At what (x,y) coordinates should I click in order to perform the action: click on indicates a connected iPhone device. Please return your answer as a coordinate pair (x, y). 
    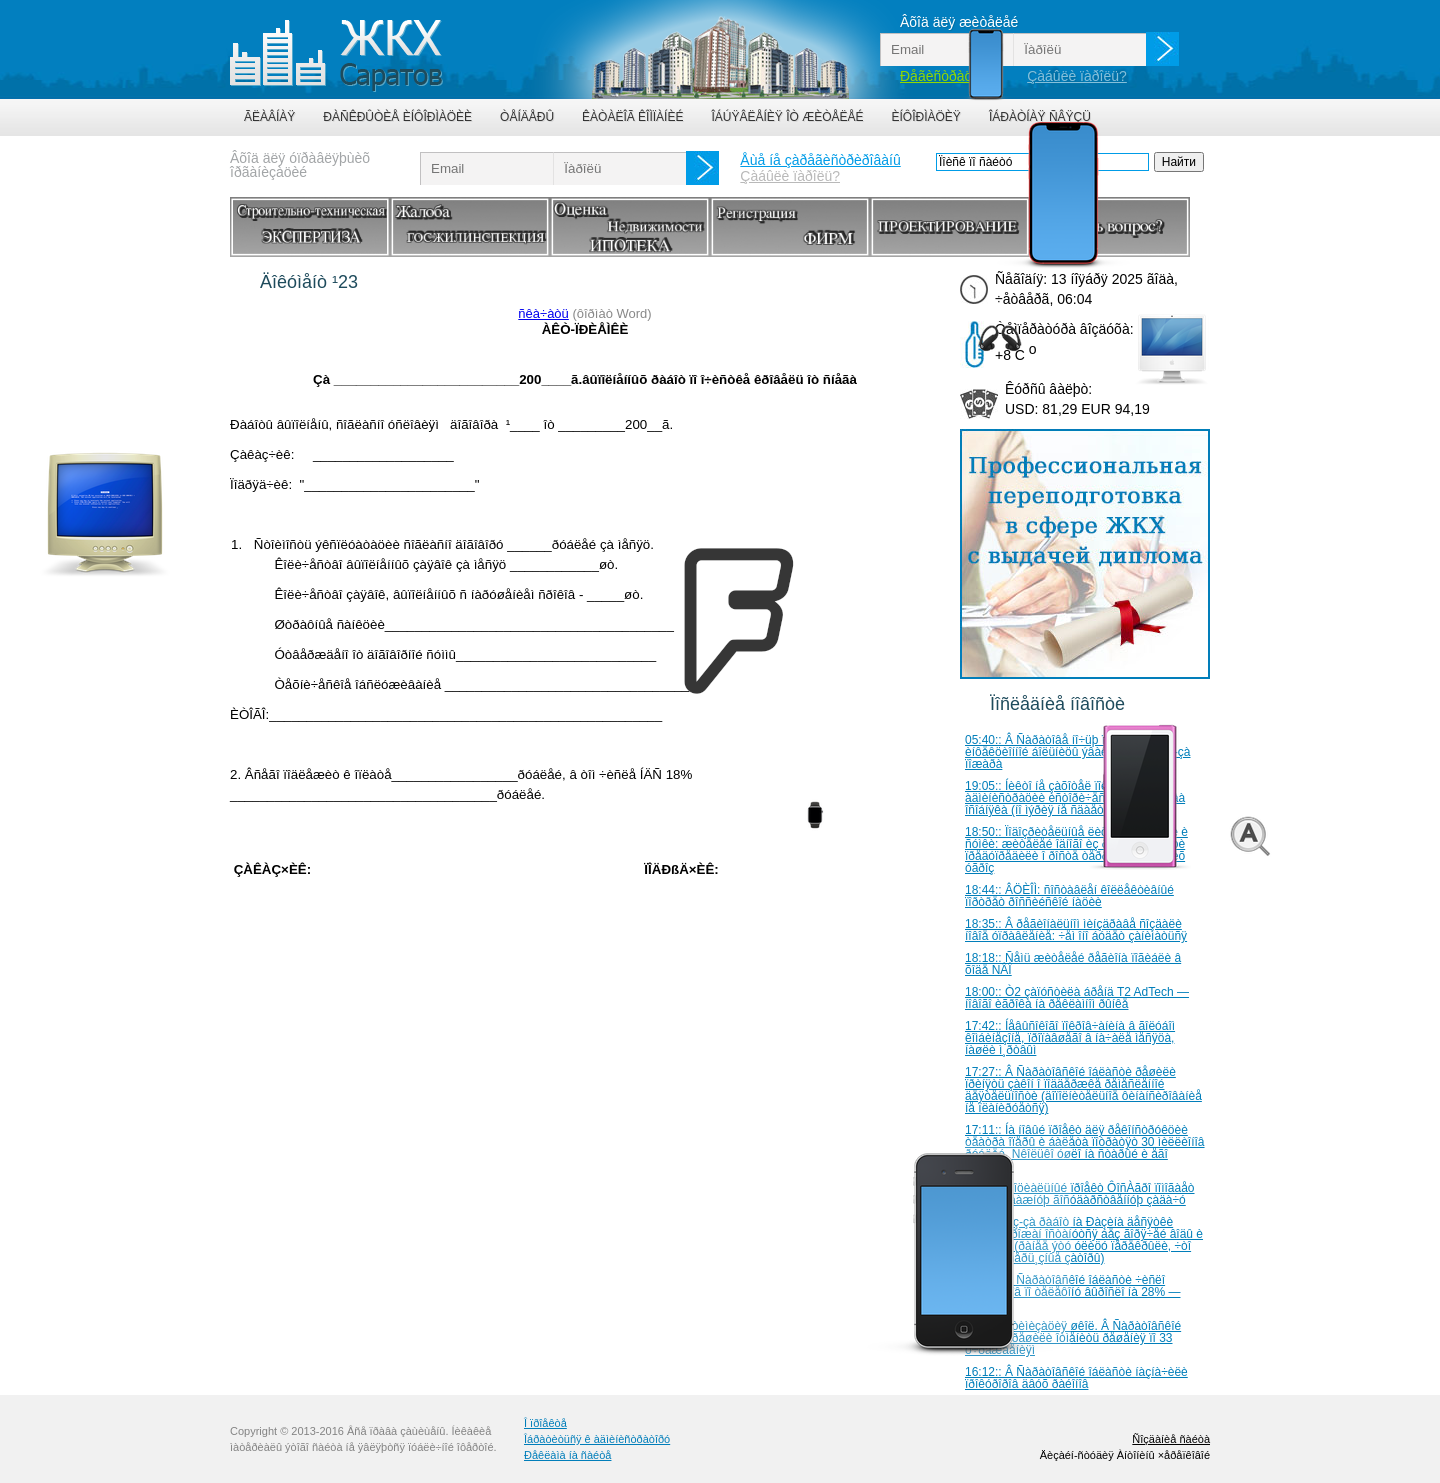
    Looking at the image, I should click on (964, 1249).